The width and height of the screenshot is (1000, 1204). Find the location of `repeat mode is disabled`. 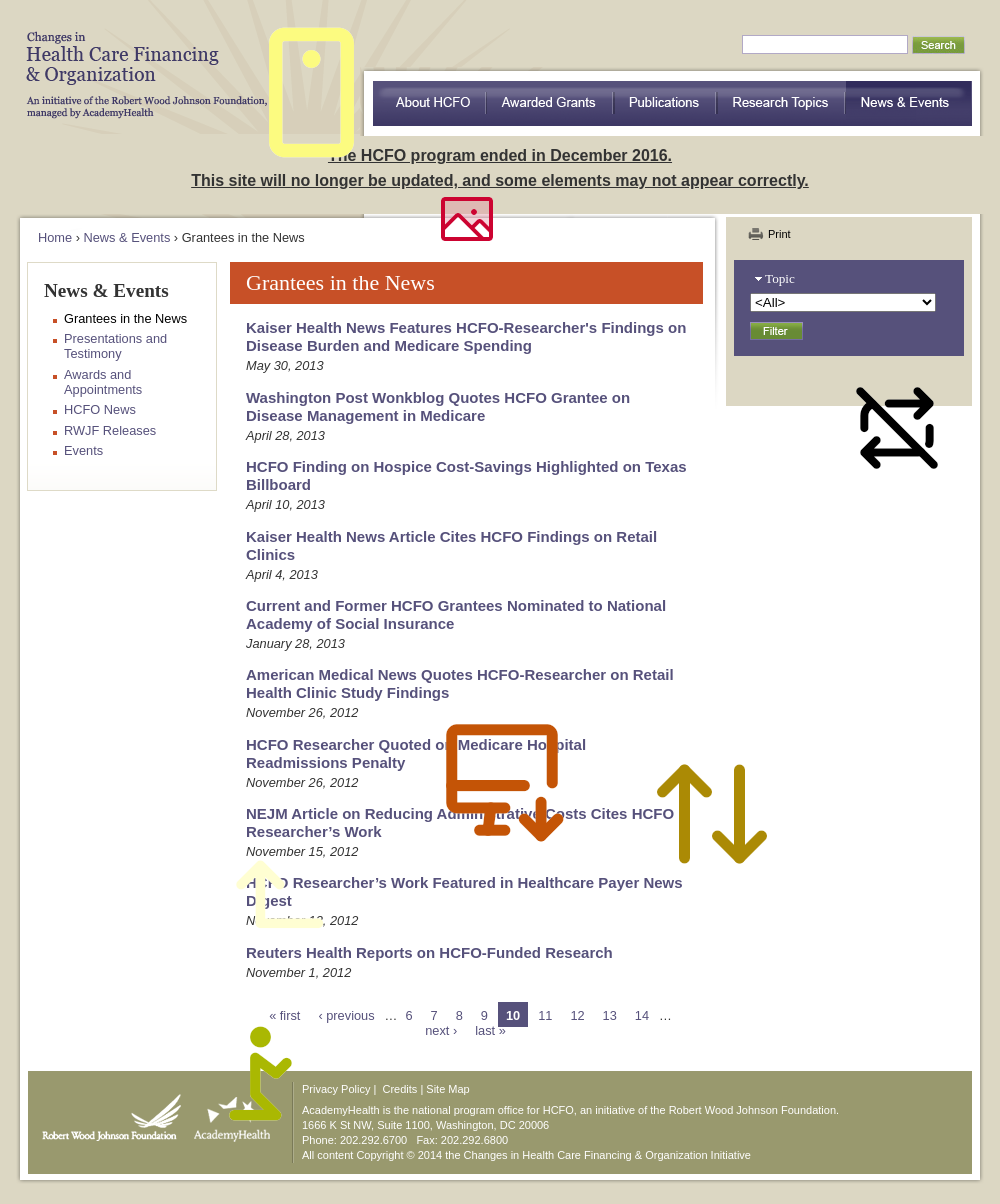

repeat mode is disabled is located at coordinates (897, 428).